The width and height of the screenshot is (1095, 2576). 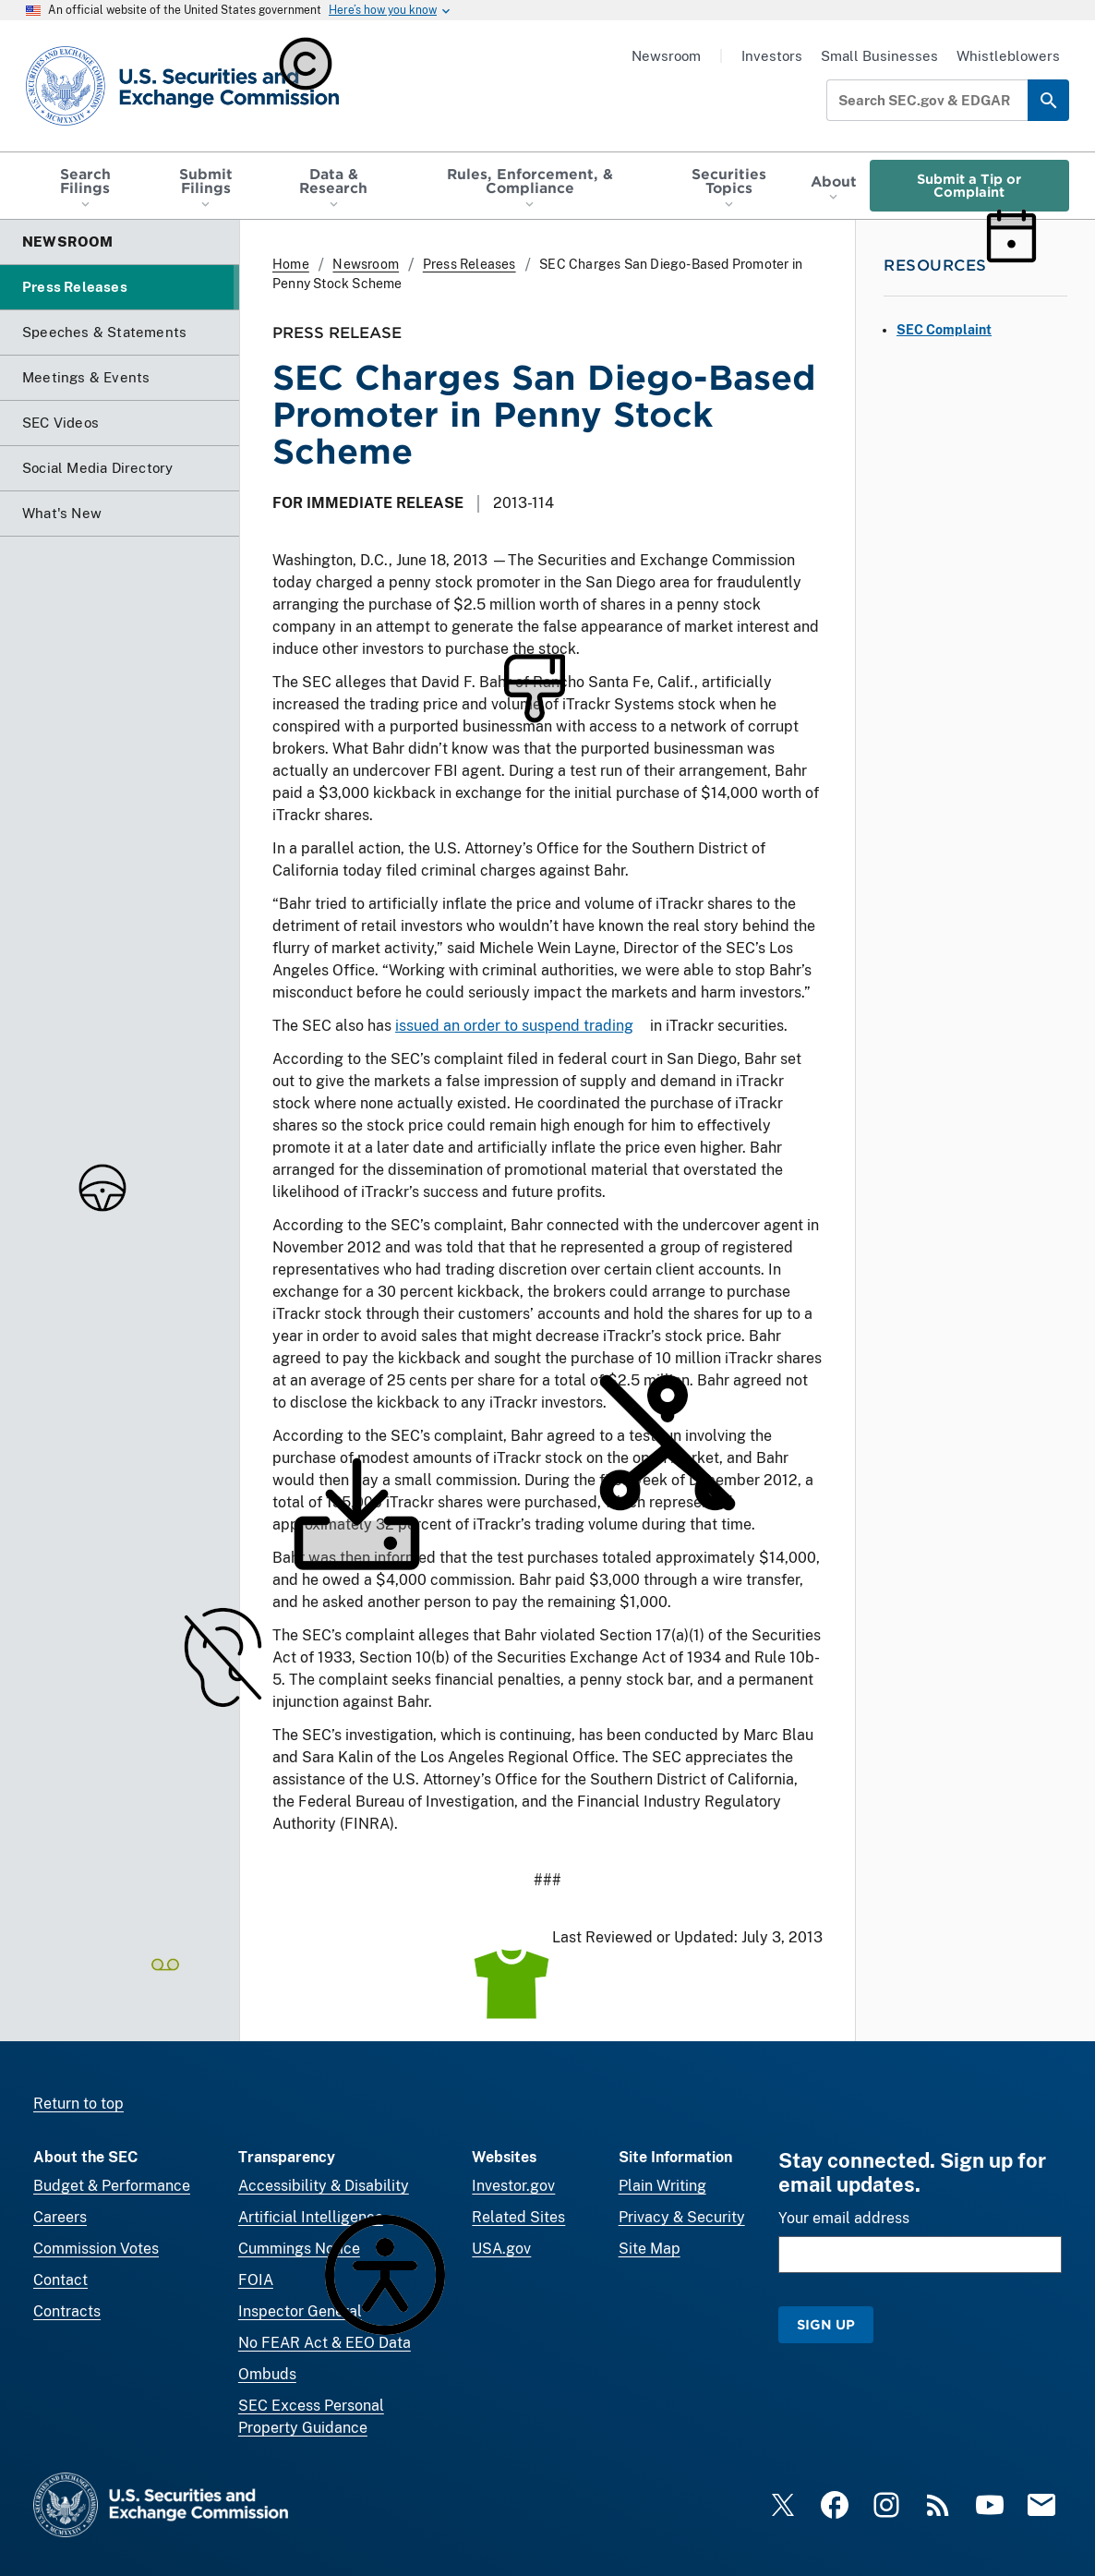 What do you see at coordinates (535, 687) in the screenshot?
I see `access painting or drawing tools` at bounding box center [535, 687].